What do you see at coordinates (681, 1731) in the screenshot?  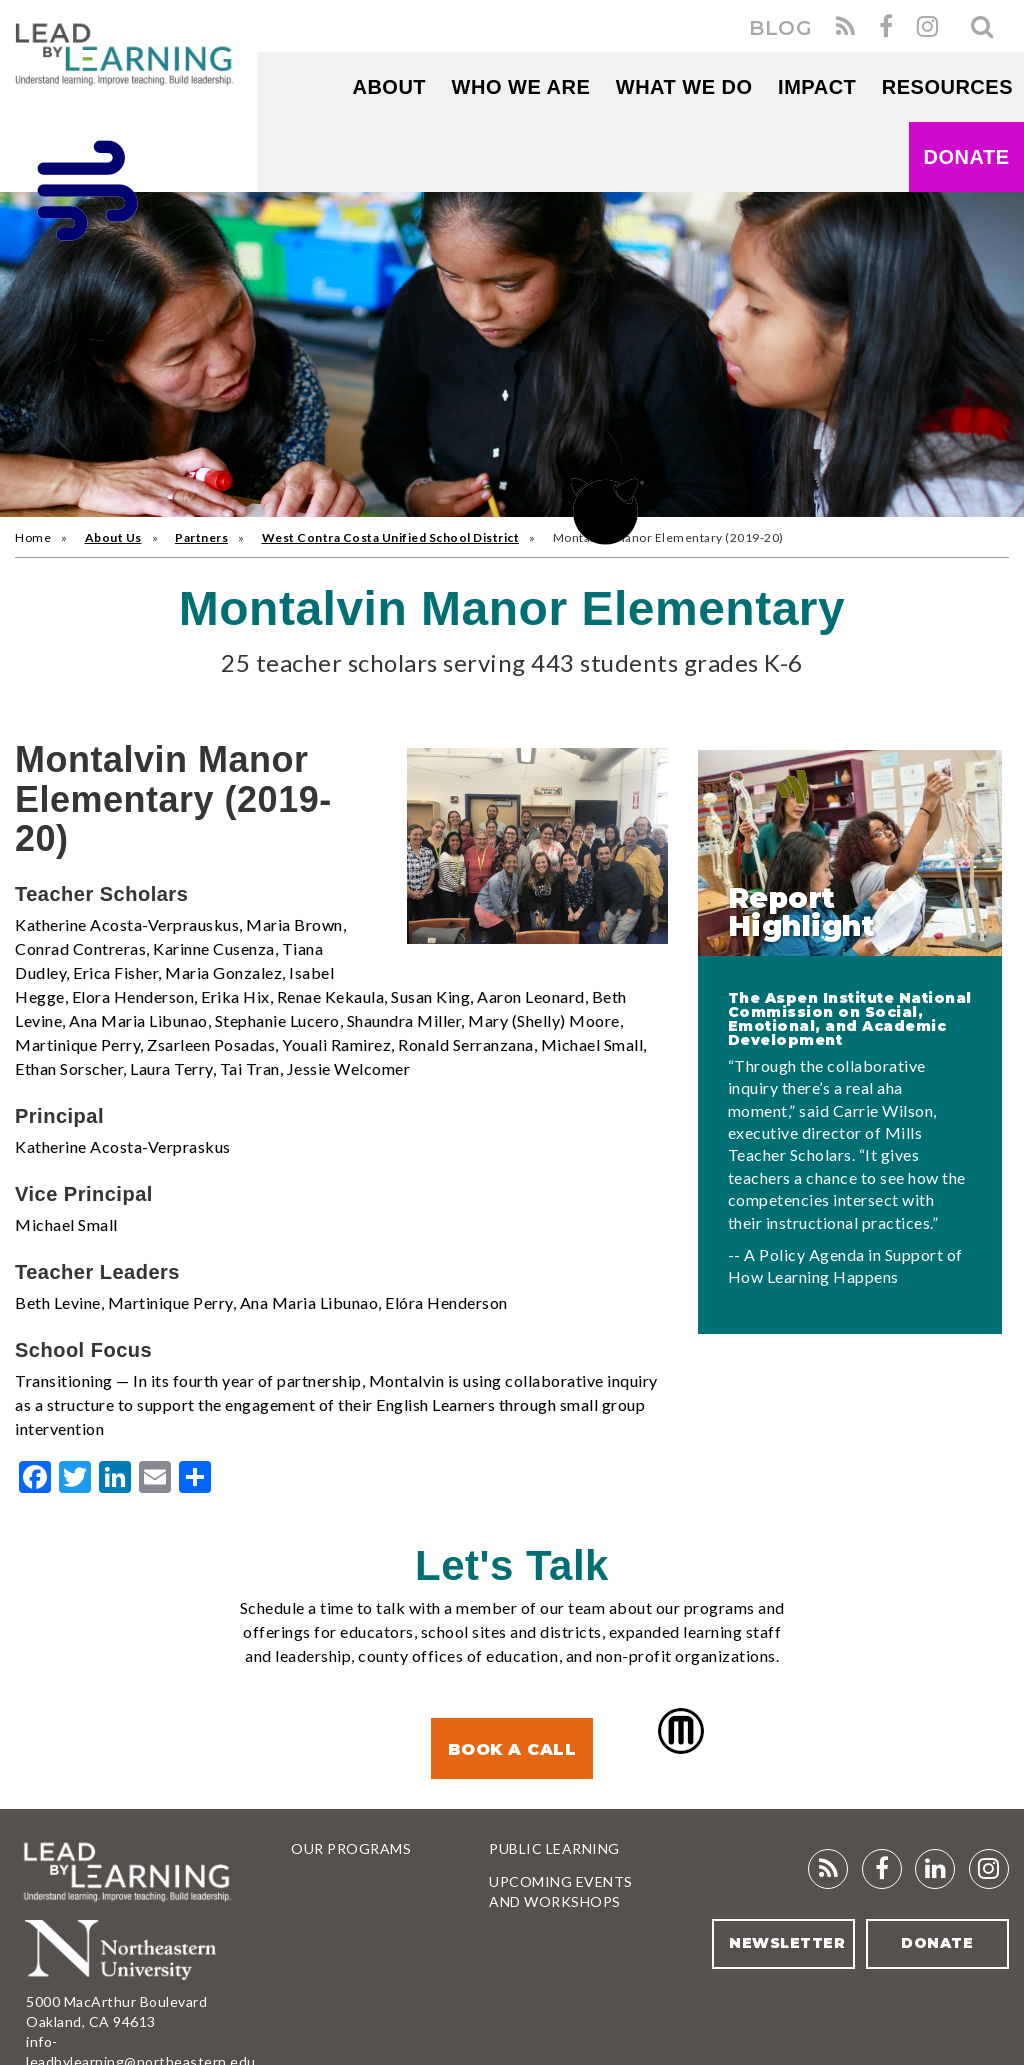 I see `makerbot logo` at bounding box center [681, 1731].